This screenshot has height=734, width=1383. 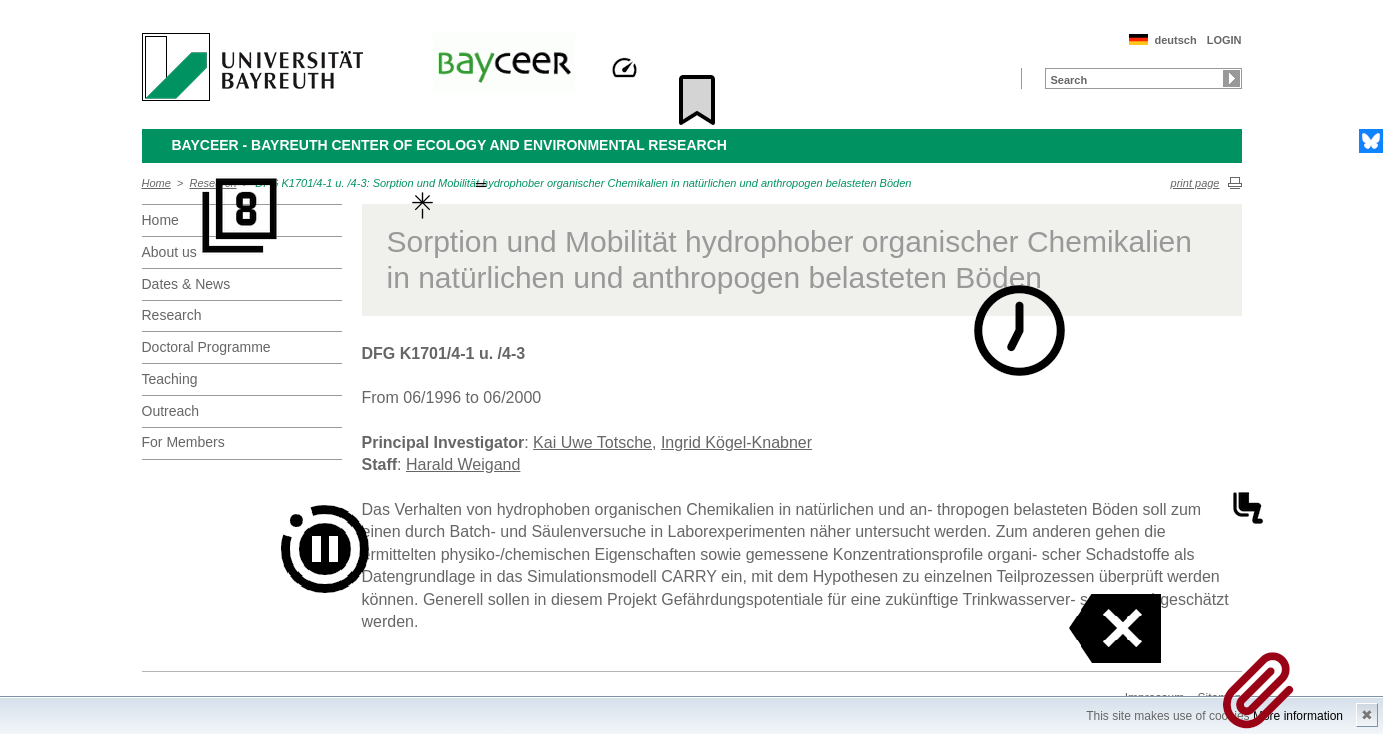 I want to click on drag to reorder items in a list, so click(x=481, y=185).